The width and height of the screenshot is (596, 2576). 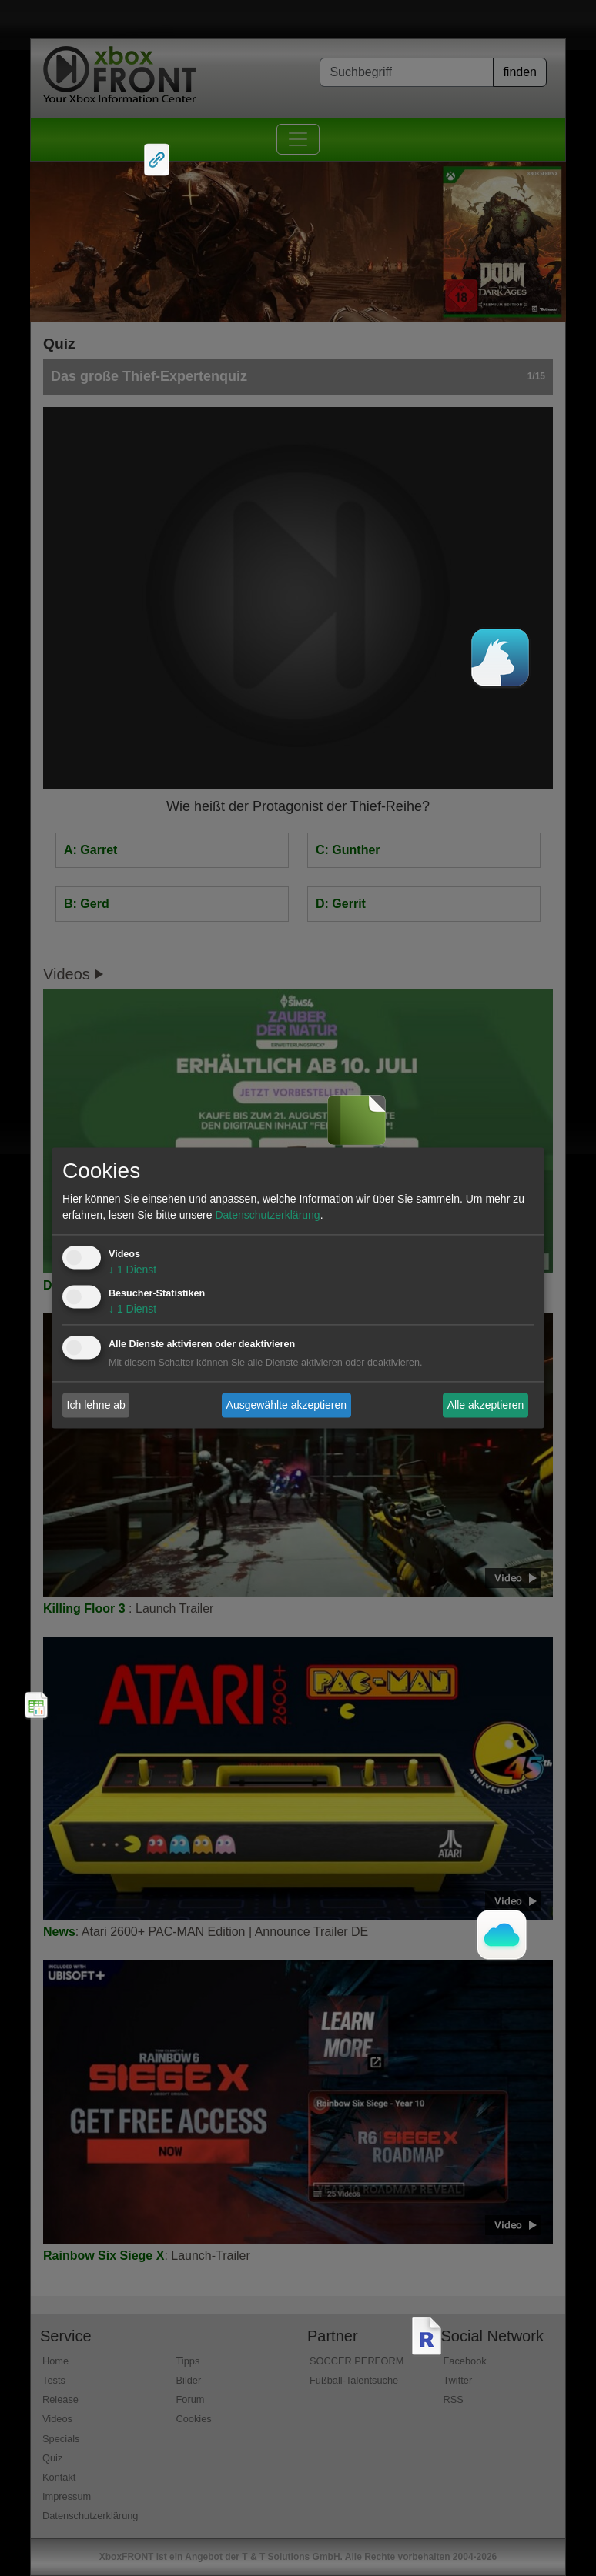 I want to click on change desktop wallpaper settings, so click(x=357, y=1118).